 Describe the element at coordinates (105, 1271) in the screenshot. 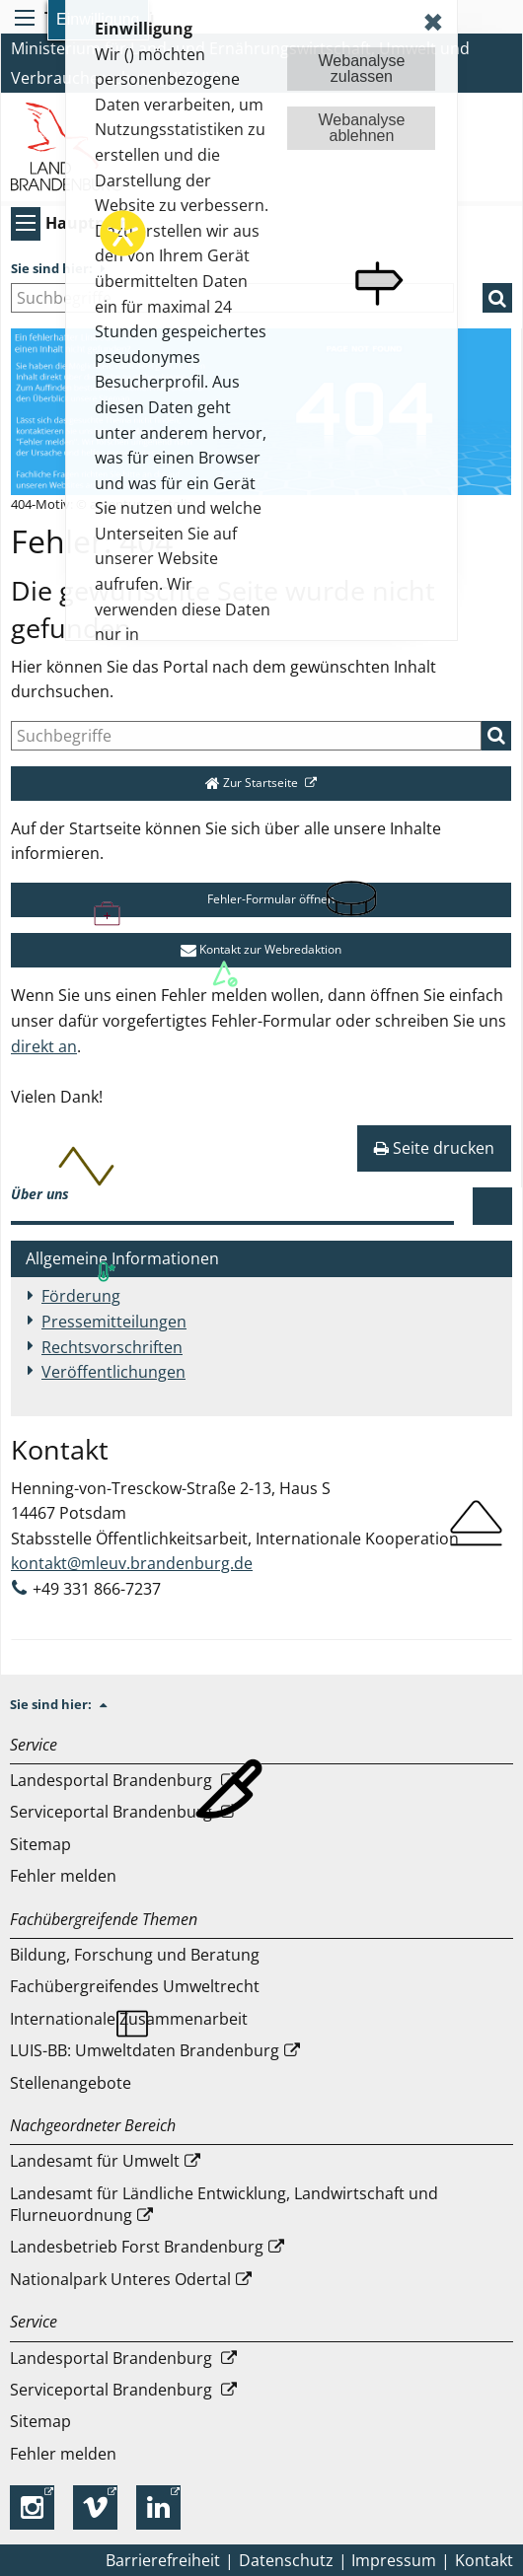

I see `indicates low temperature or cold conditions` at that location.